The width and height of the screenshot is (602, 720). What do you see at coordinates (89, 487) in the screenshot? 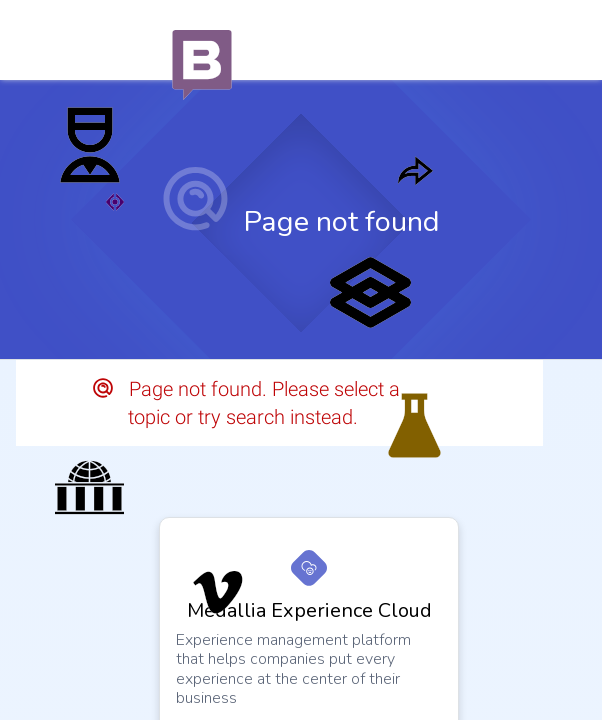
I see `open wikiversity website or app` at bounding box center [89, 487].